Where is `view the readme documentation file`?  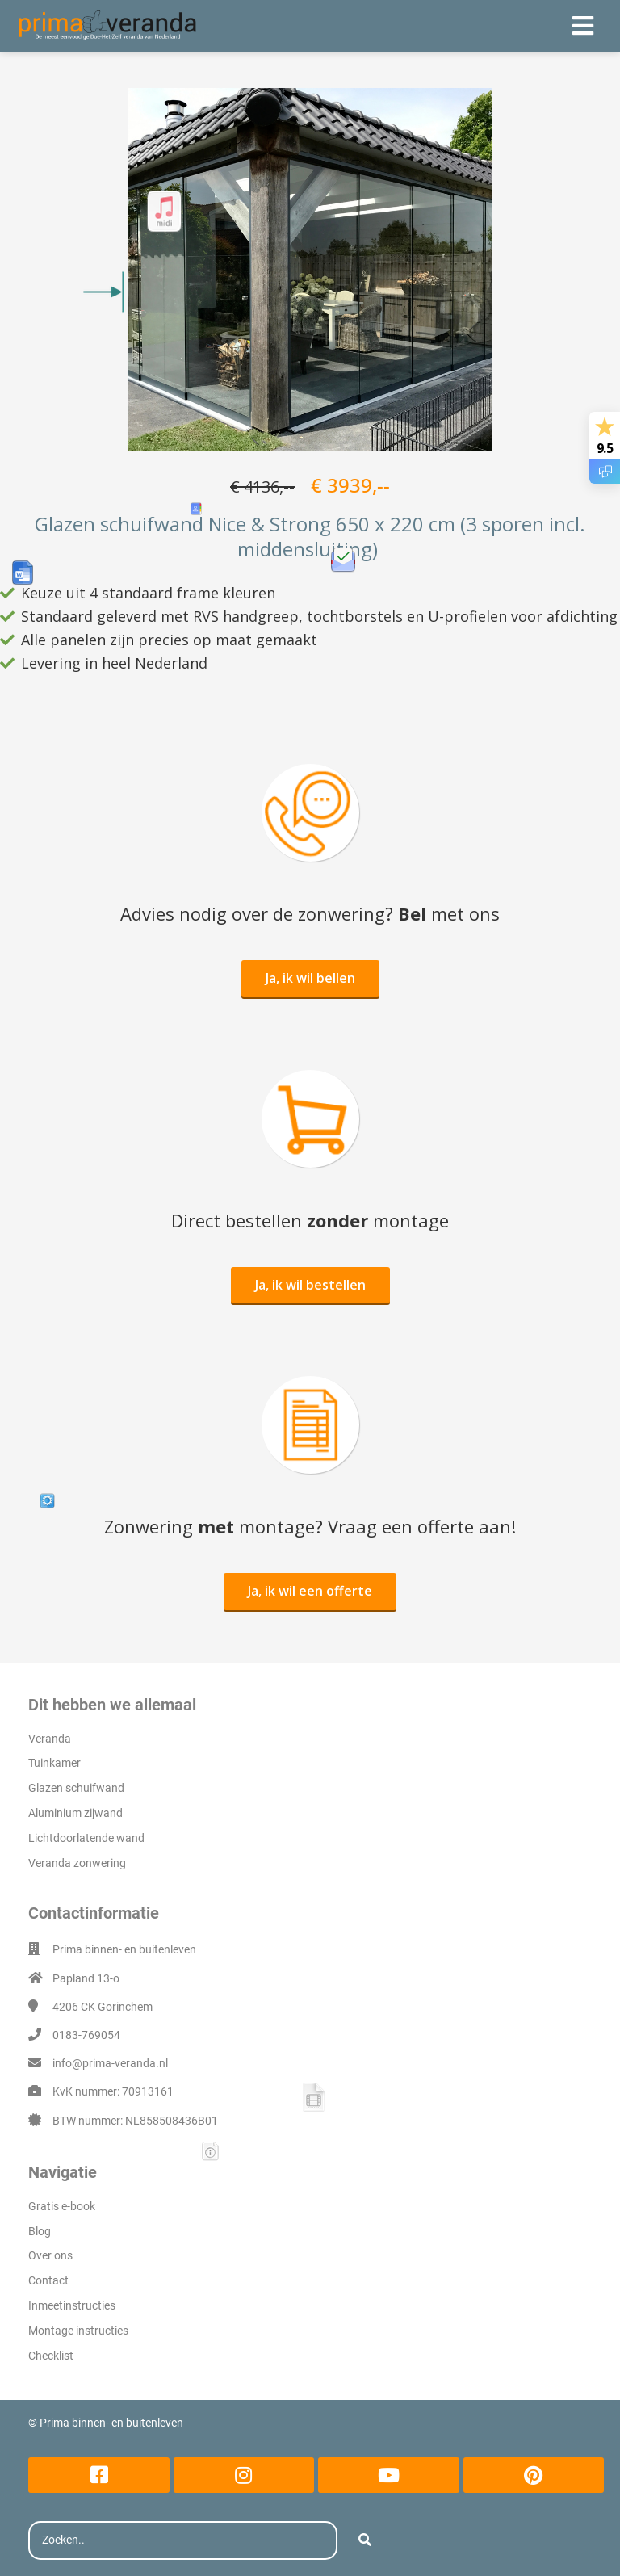
view the readme documentation file is located at coordinates (210, 2150).